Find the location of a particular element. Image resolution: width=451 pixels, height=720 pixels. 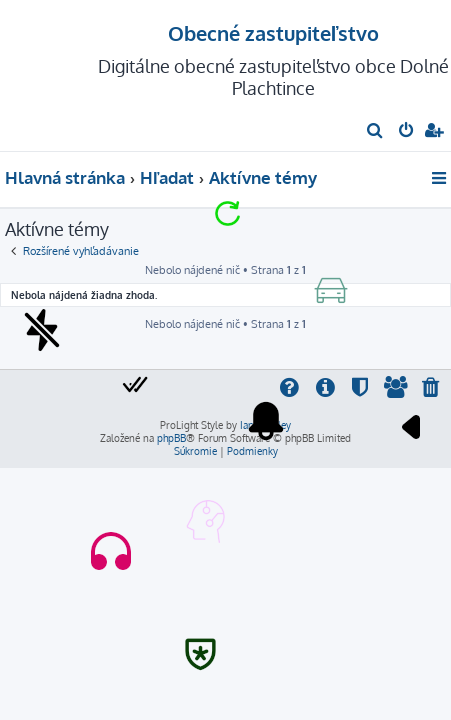

view notifications is located at coordinates (266, 421).